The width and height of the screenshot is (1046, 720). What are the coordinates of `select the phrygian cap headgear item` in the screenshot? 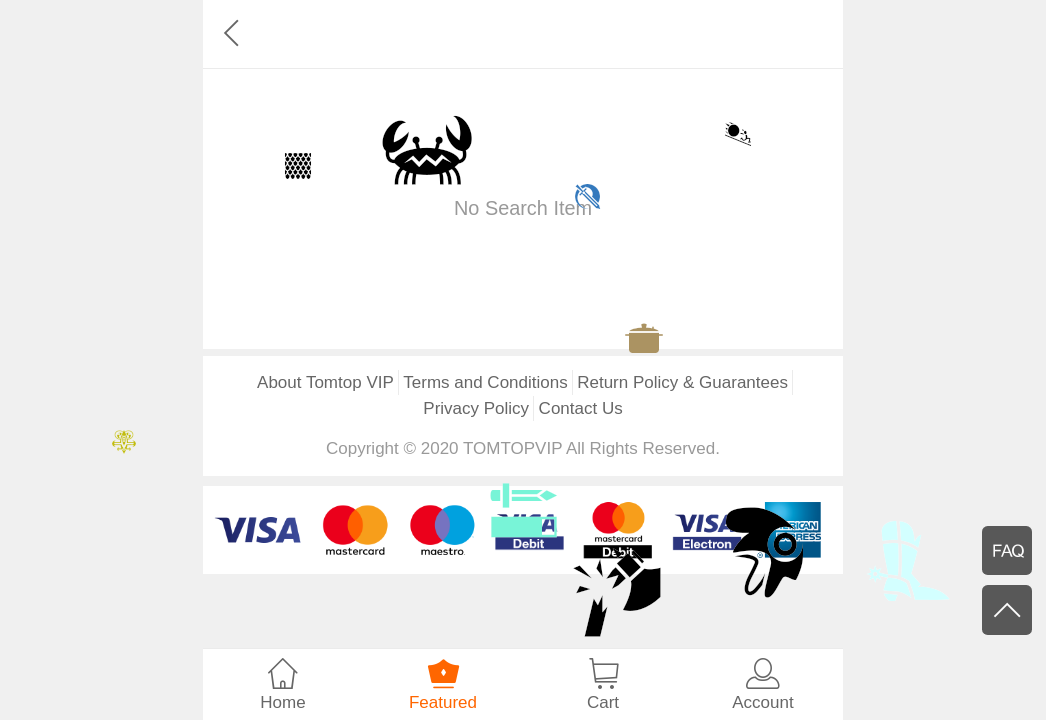 It's located at (764, 552).